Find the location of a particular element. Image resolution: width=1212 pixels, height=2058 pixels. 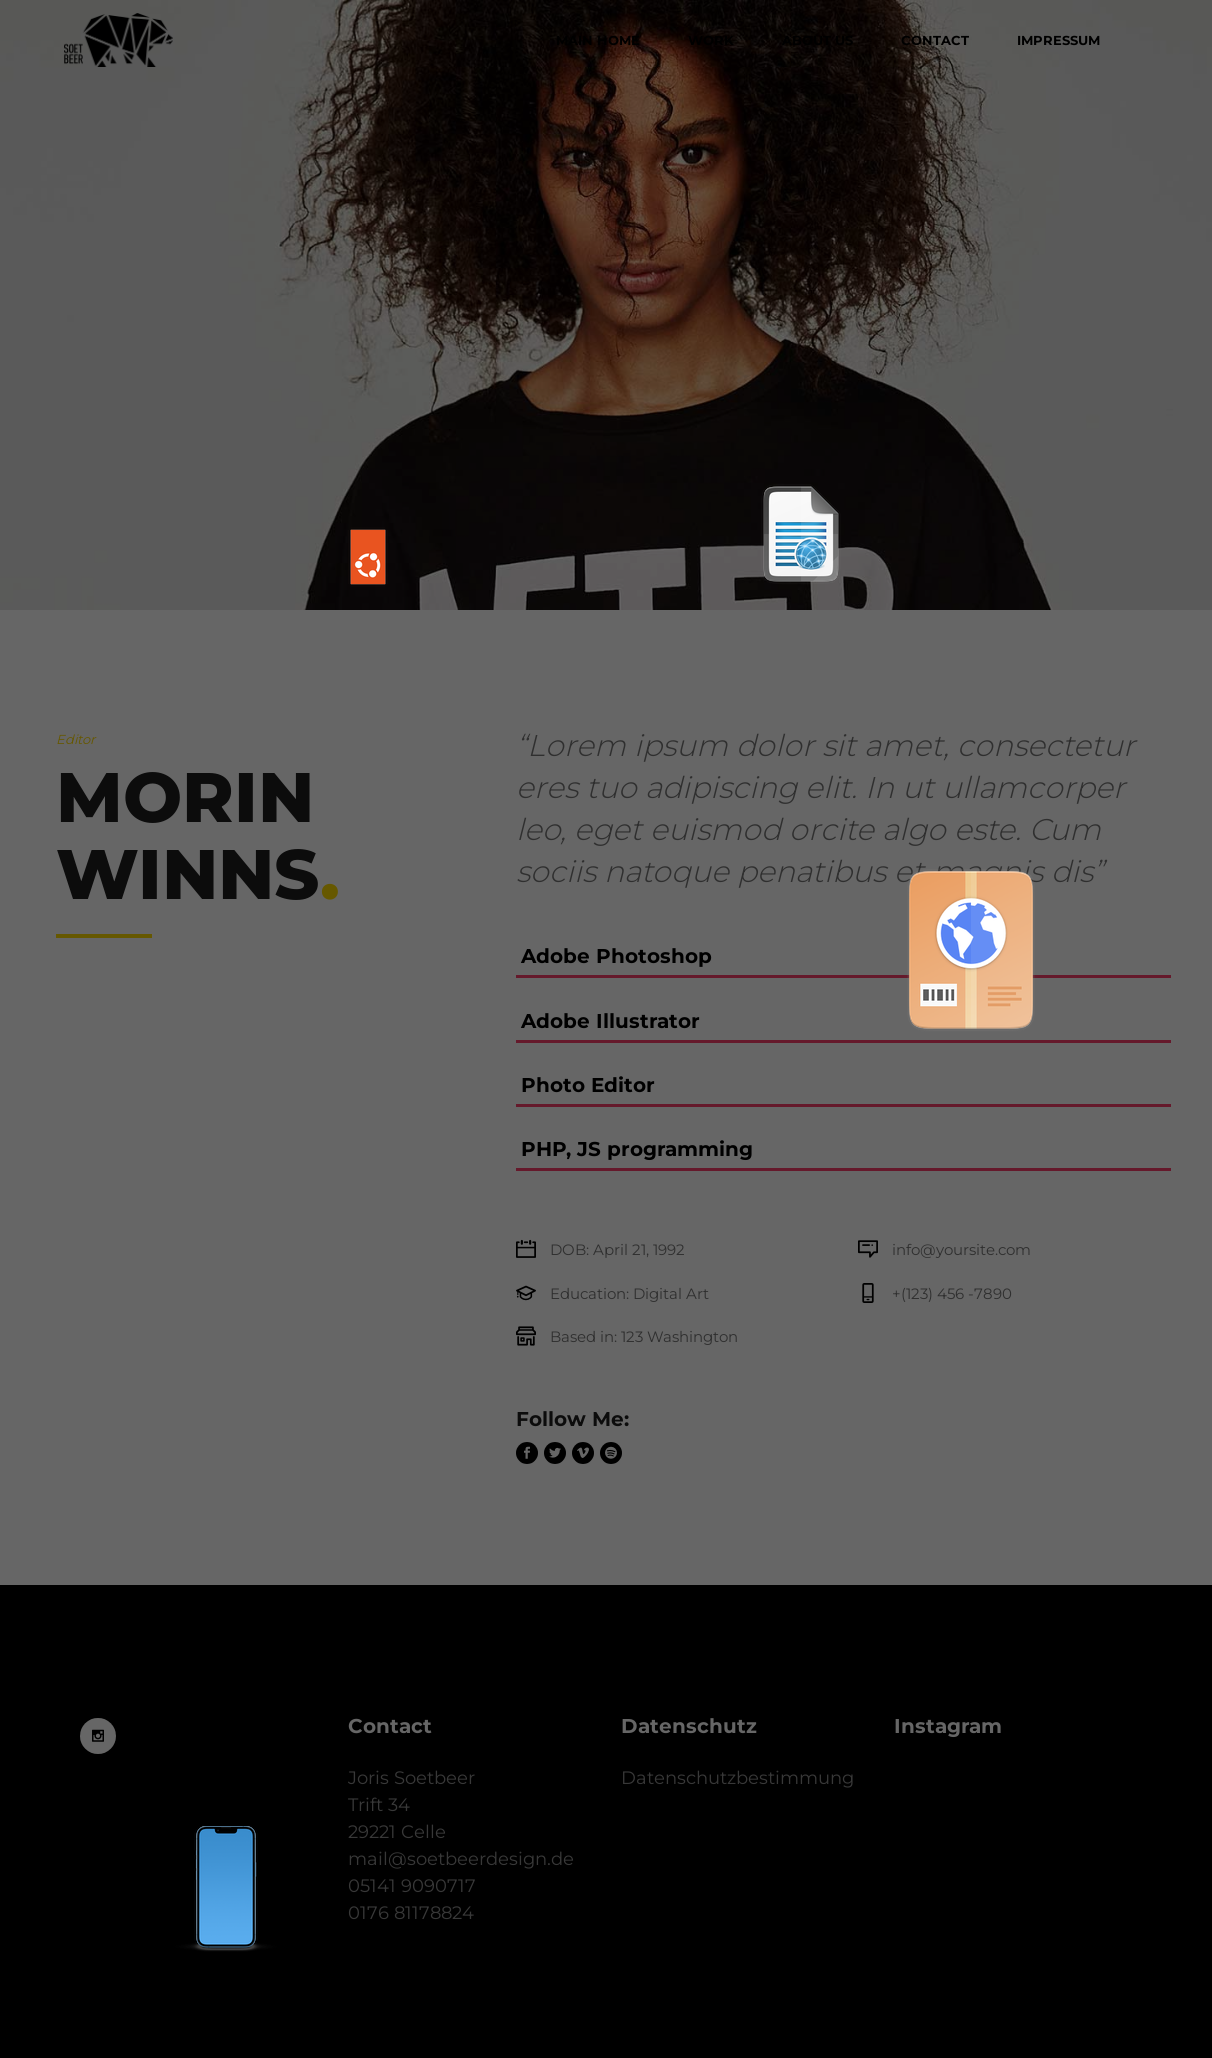

libreoffice web template document file is located at coordinates (801, 534).